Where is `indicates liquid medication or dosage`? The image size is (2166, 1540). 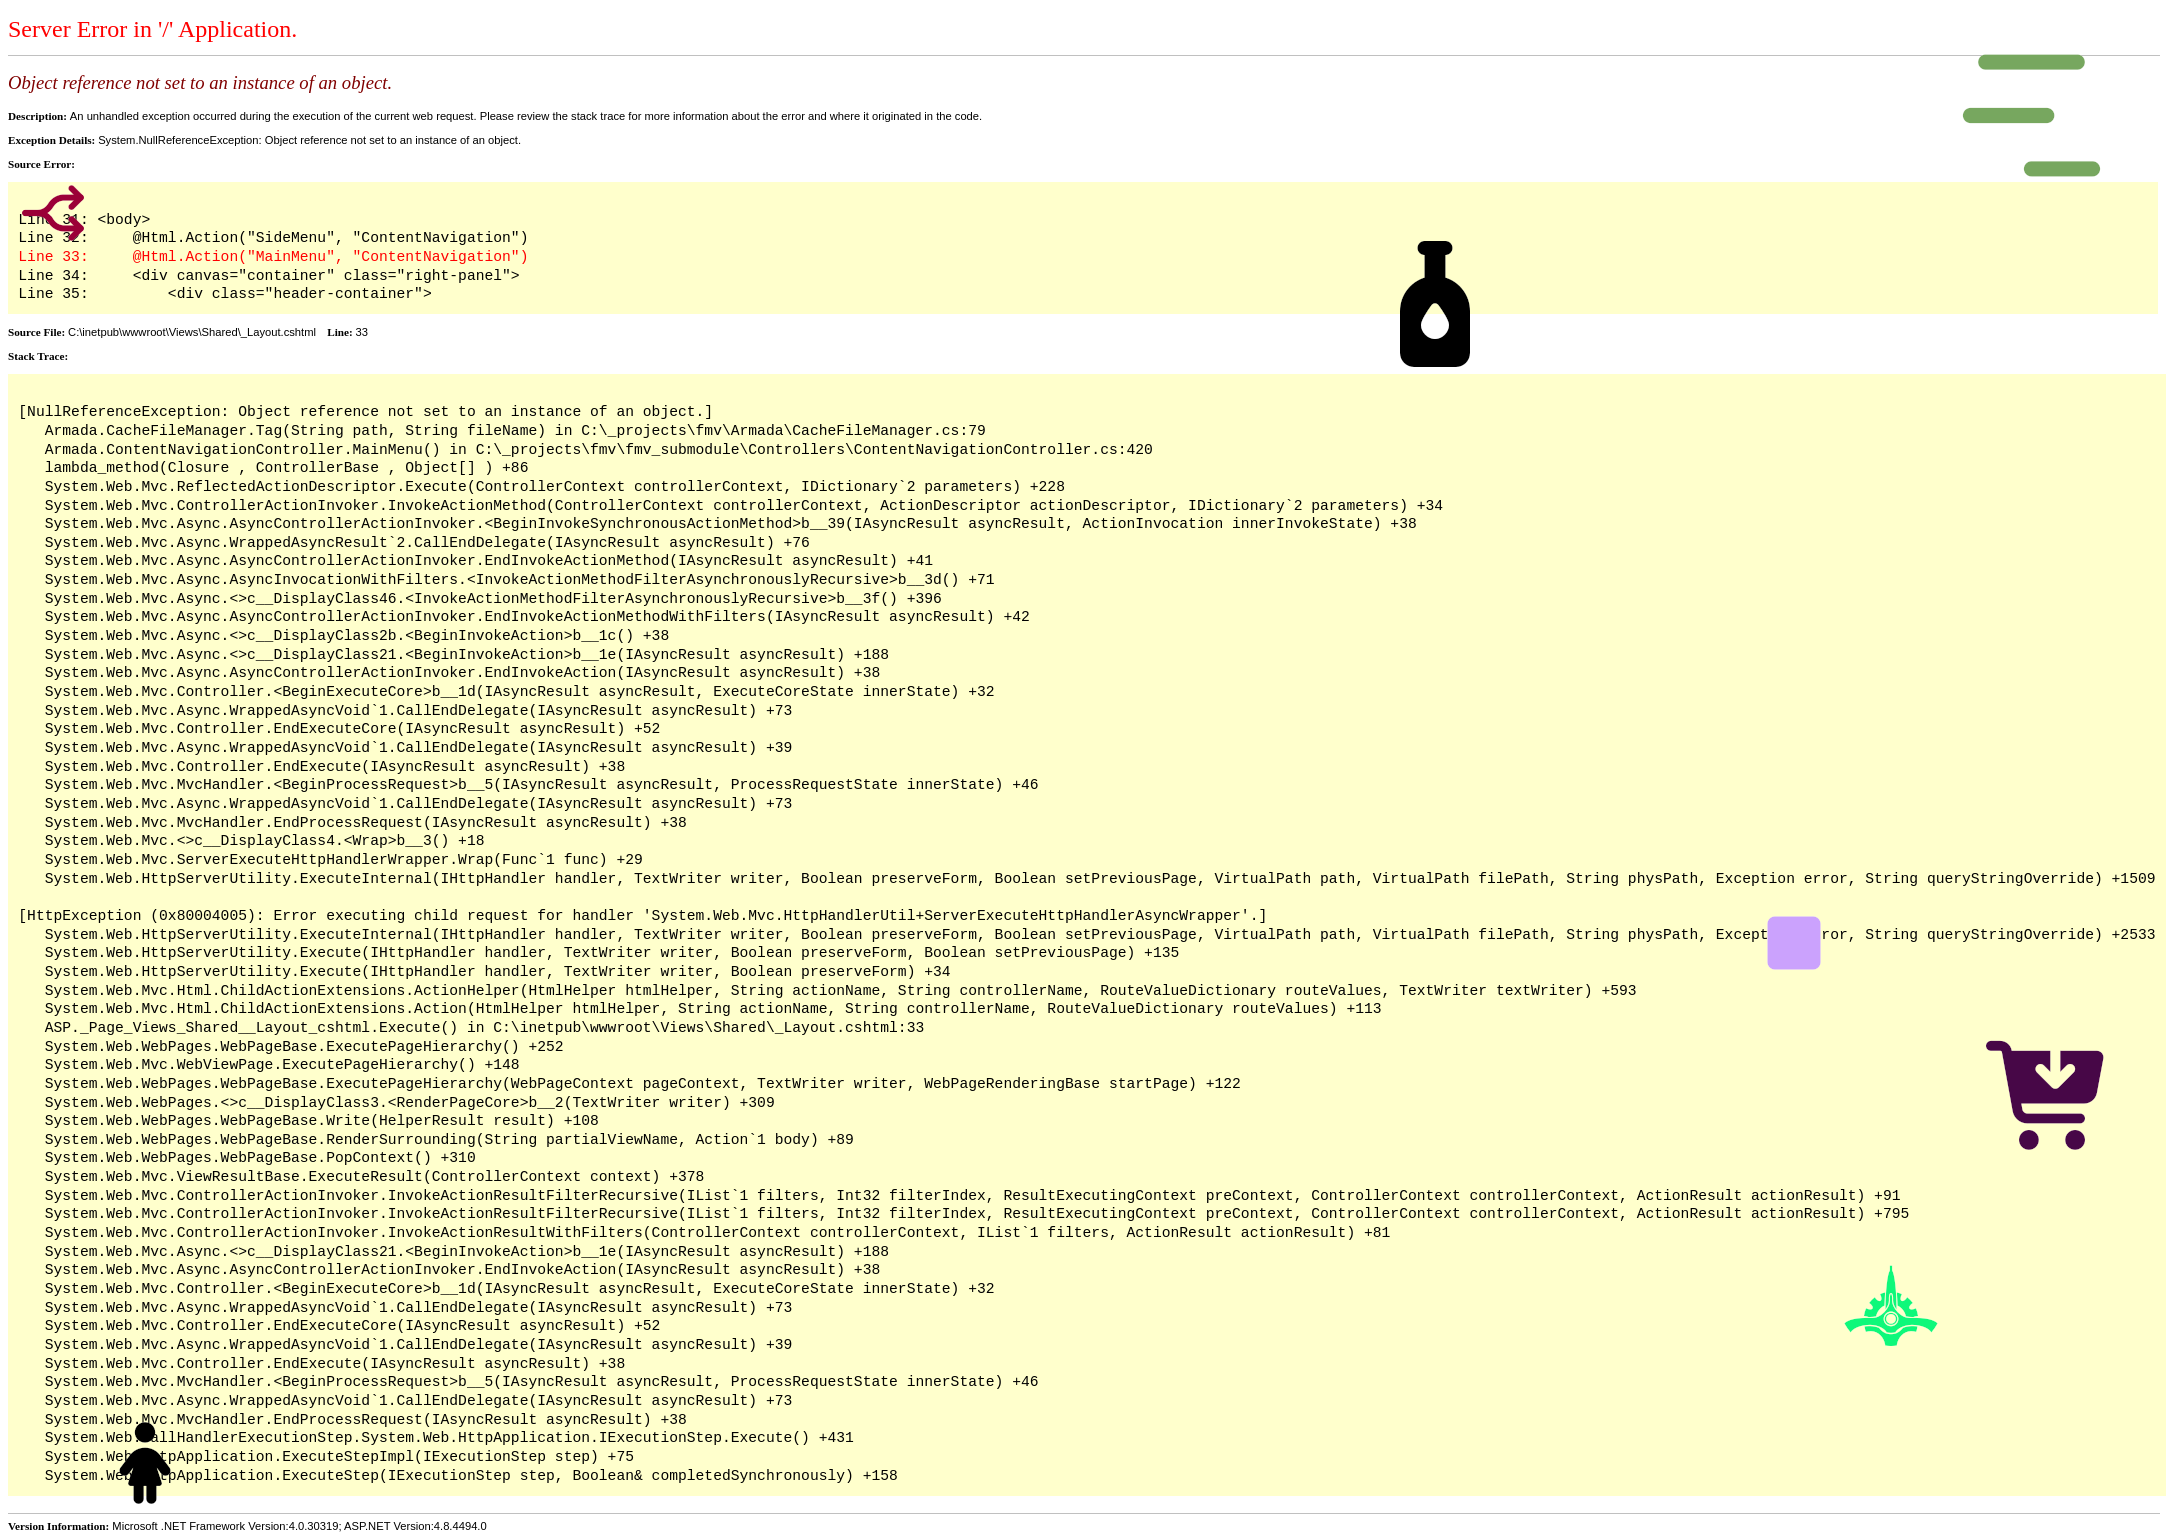 indicates liquid medication or dosage is located at coordinates (1435, 304).